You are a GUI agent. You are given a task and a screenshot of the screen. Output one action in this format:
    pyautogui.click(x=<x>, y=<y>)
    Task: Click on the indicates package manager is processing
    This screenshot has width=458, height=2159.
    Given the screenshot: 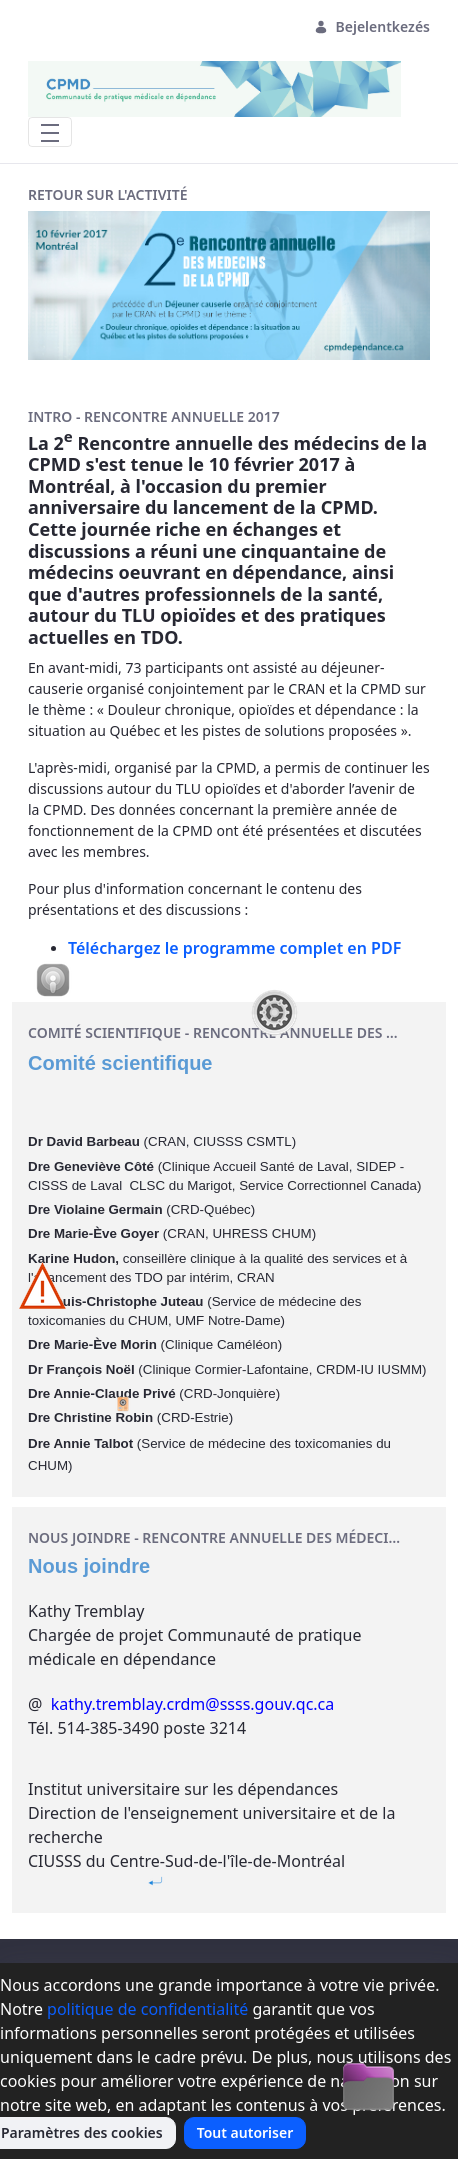 What is the action you would take?
    pyautogui.click(x=123, y=1404)
    